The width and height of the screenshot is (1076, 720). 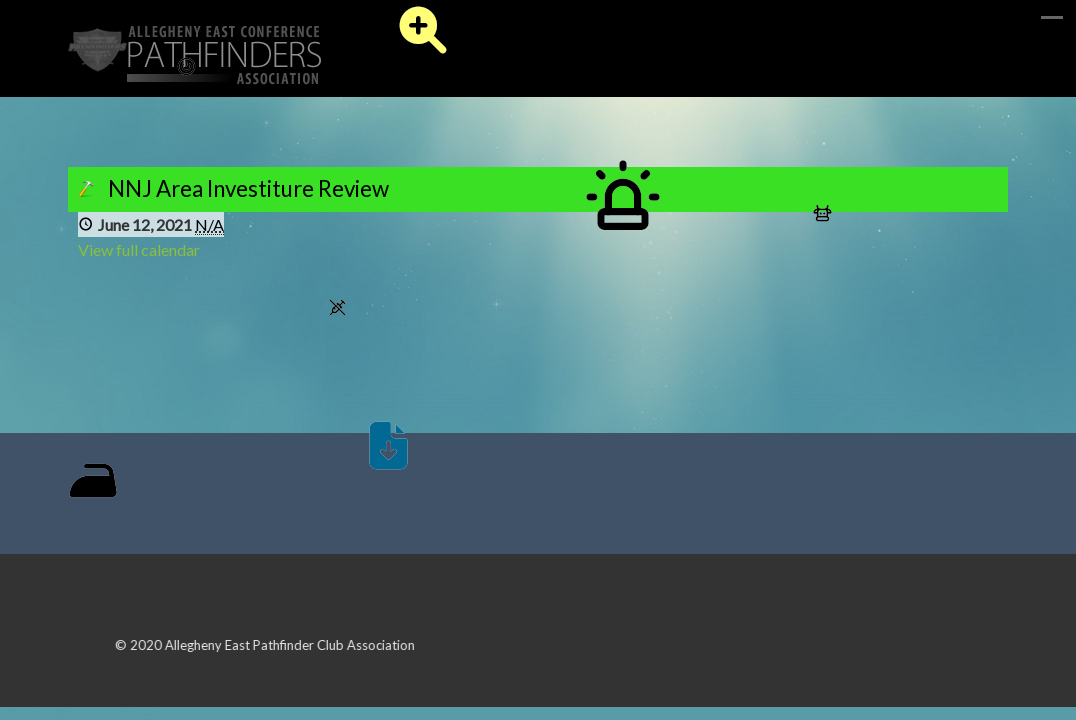 What do you see at coordinates (623, 197) in the screenshot?
I see `indicates urgent or high-priority notification` at bounding box center [623, 197].